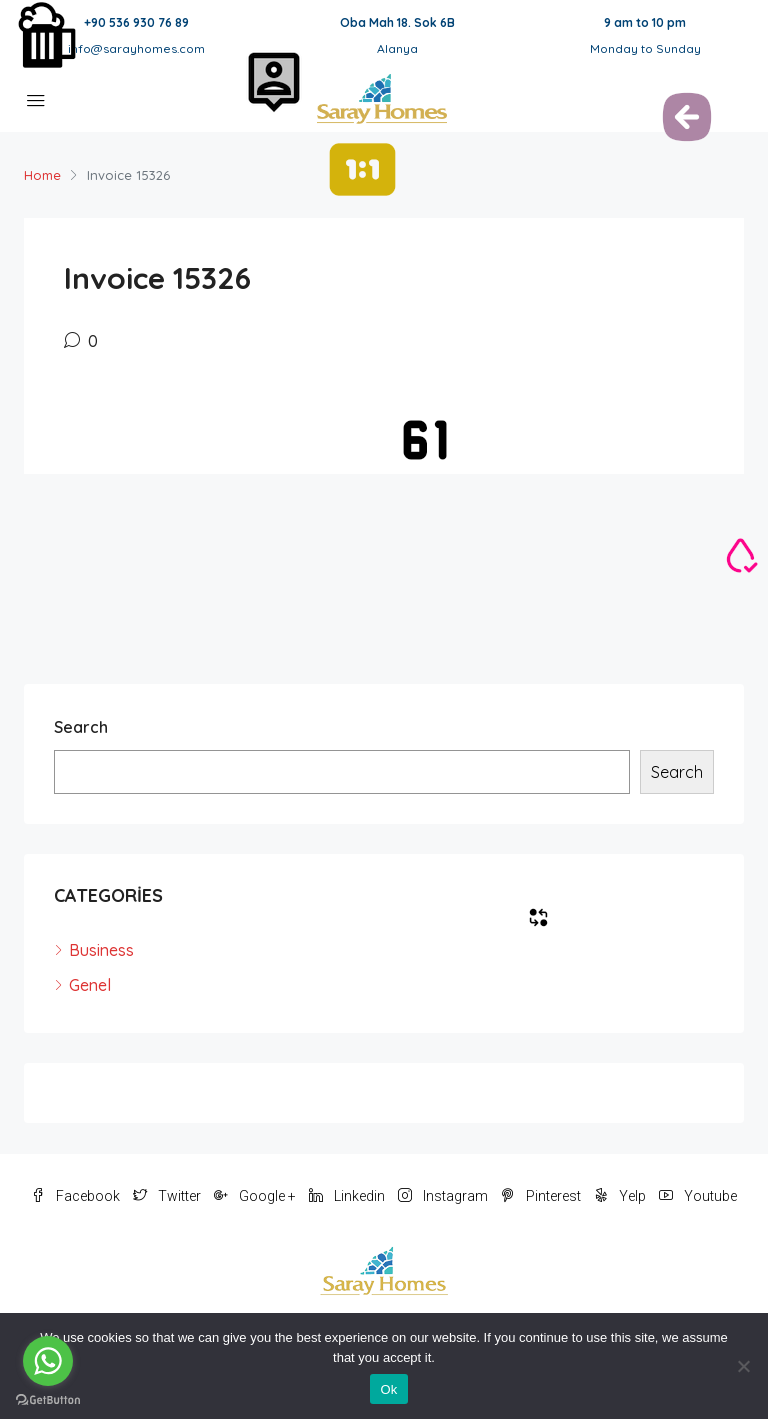  What do you see at coordinates (538, 917) in the screenshot?
I see `transform or convert between formats` at bounding box center [538, 917].